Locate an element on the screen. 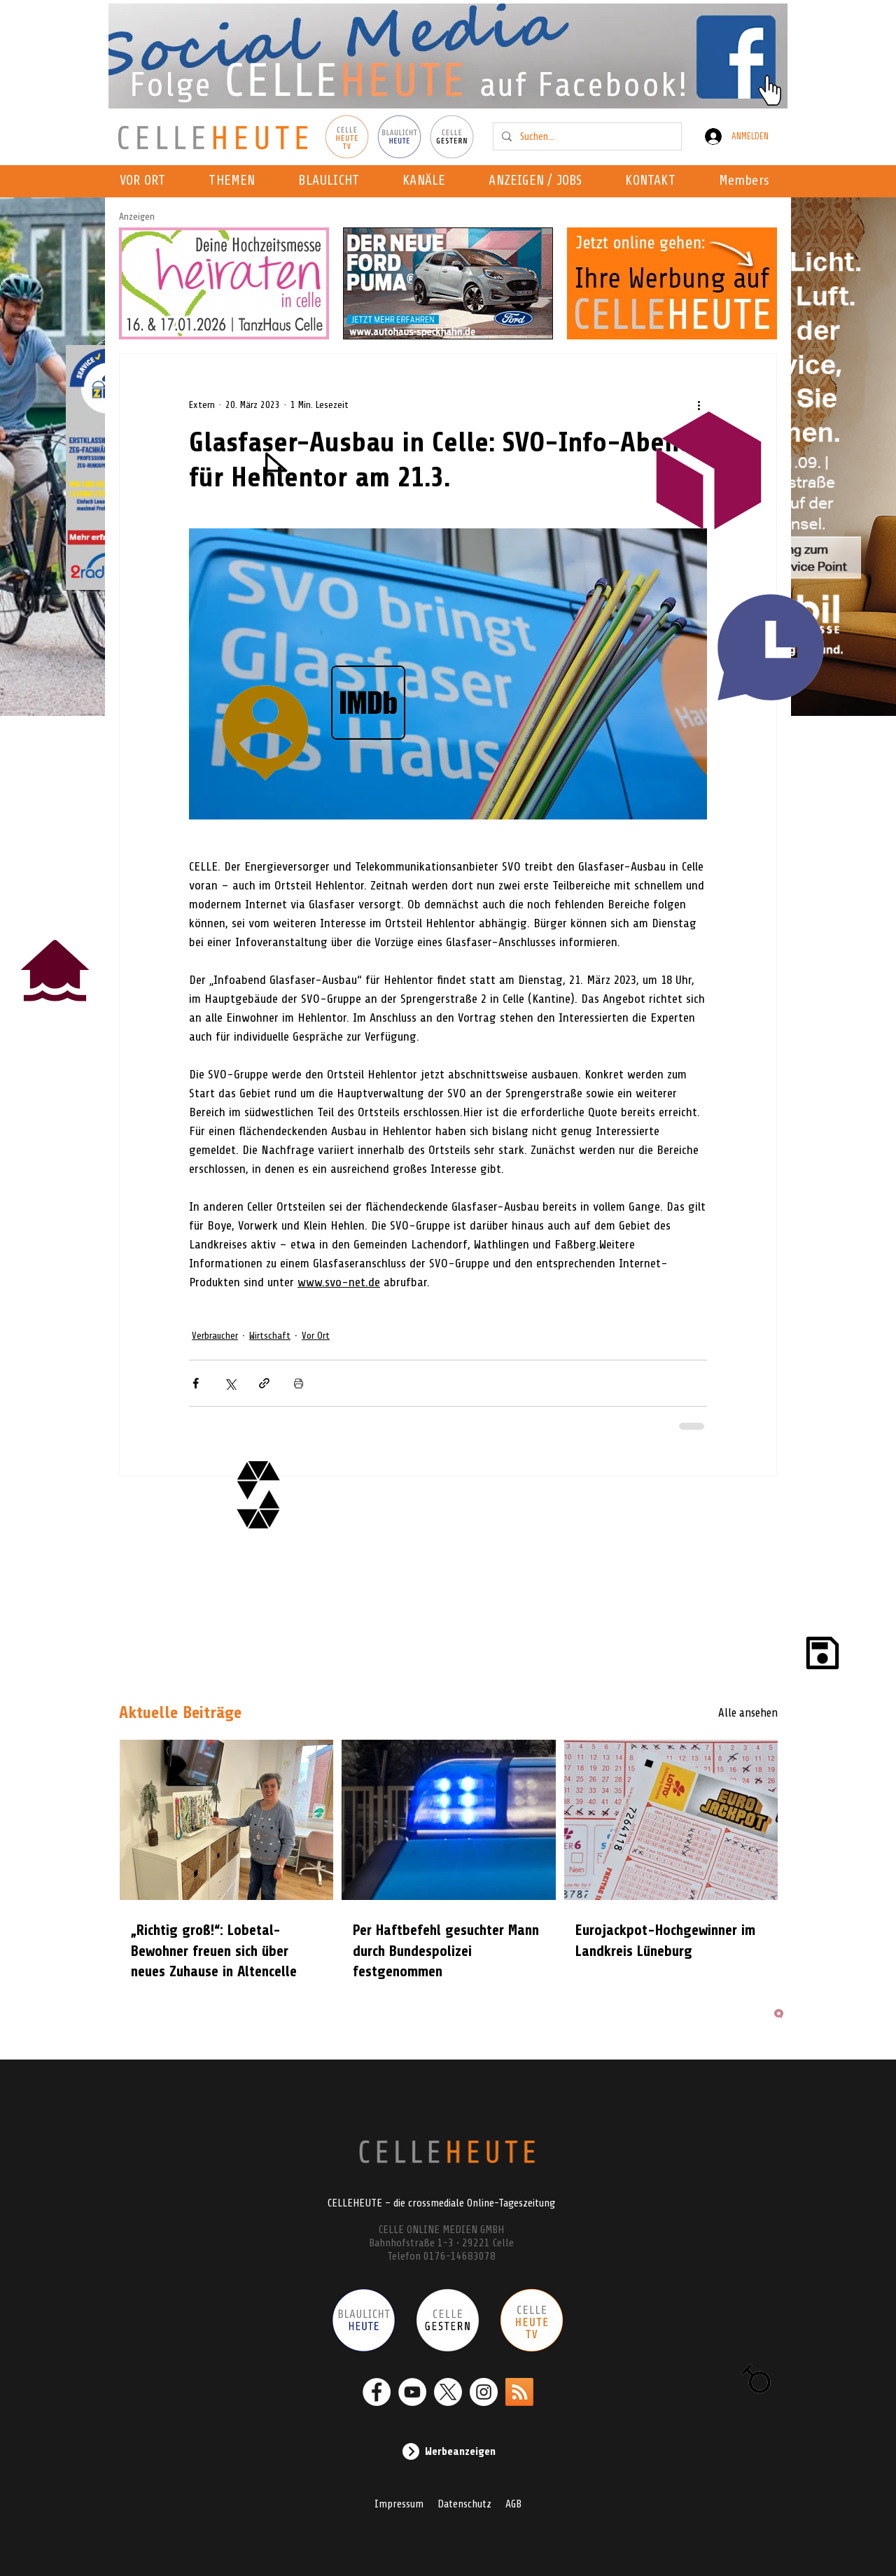 The image size is (896, 2576). indicates flood warning or alert is located at coordinates (55, 973).